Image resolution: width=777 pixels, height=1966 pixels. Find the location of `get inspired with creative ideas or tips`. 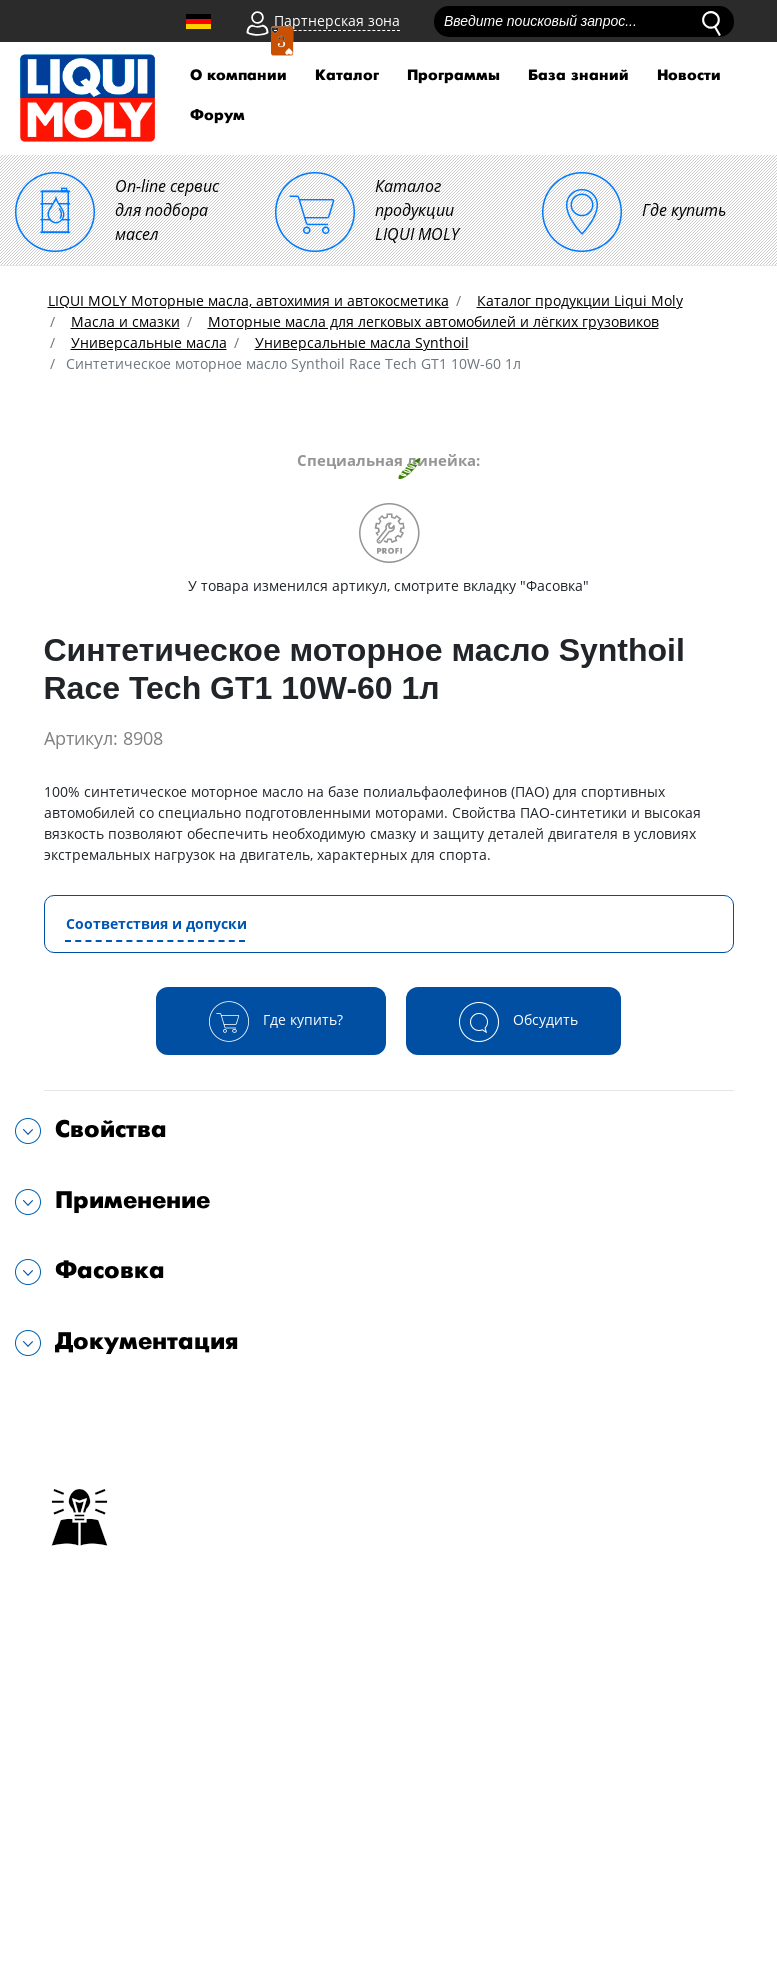

get inspired with creative ideas or tips is located at coordinates (79, 1517).